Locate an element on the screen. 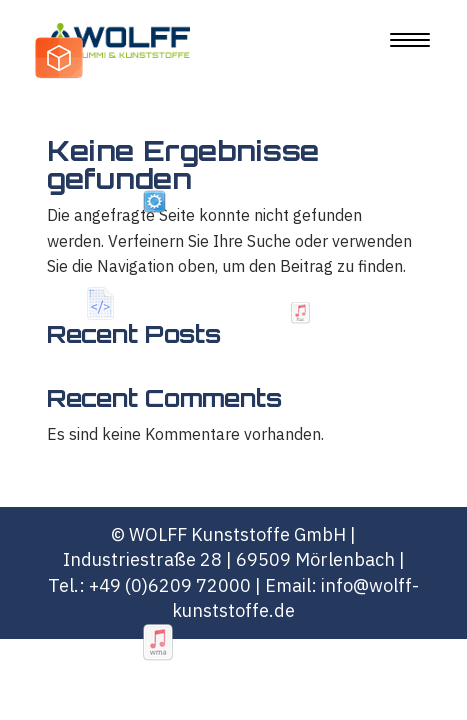 The image size is (467, 720). open a 3D model file is located at coordinates (59, 56).